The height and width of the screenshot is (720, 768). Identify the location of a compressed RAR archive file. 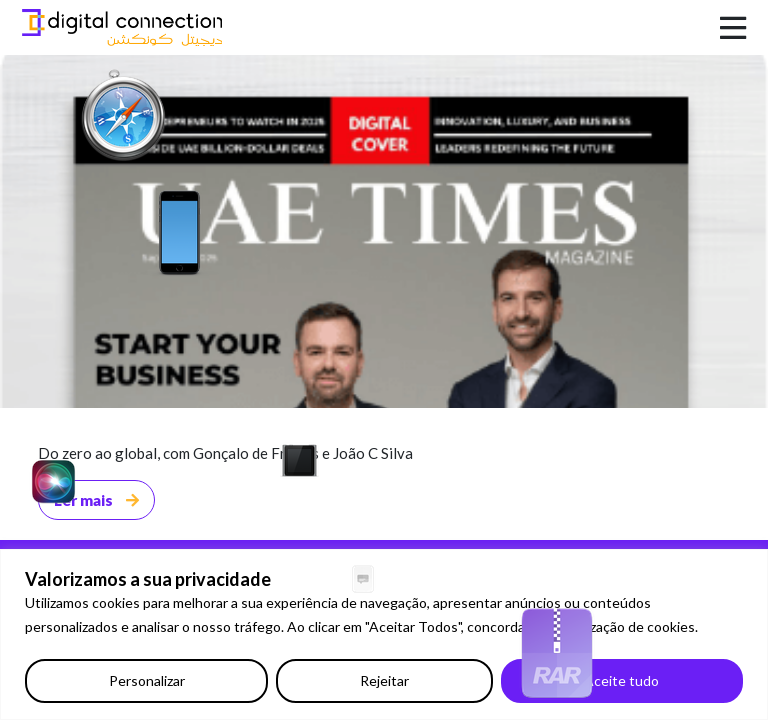
(557, 653).